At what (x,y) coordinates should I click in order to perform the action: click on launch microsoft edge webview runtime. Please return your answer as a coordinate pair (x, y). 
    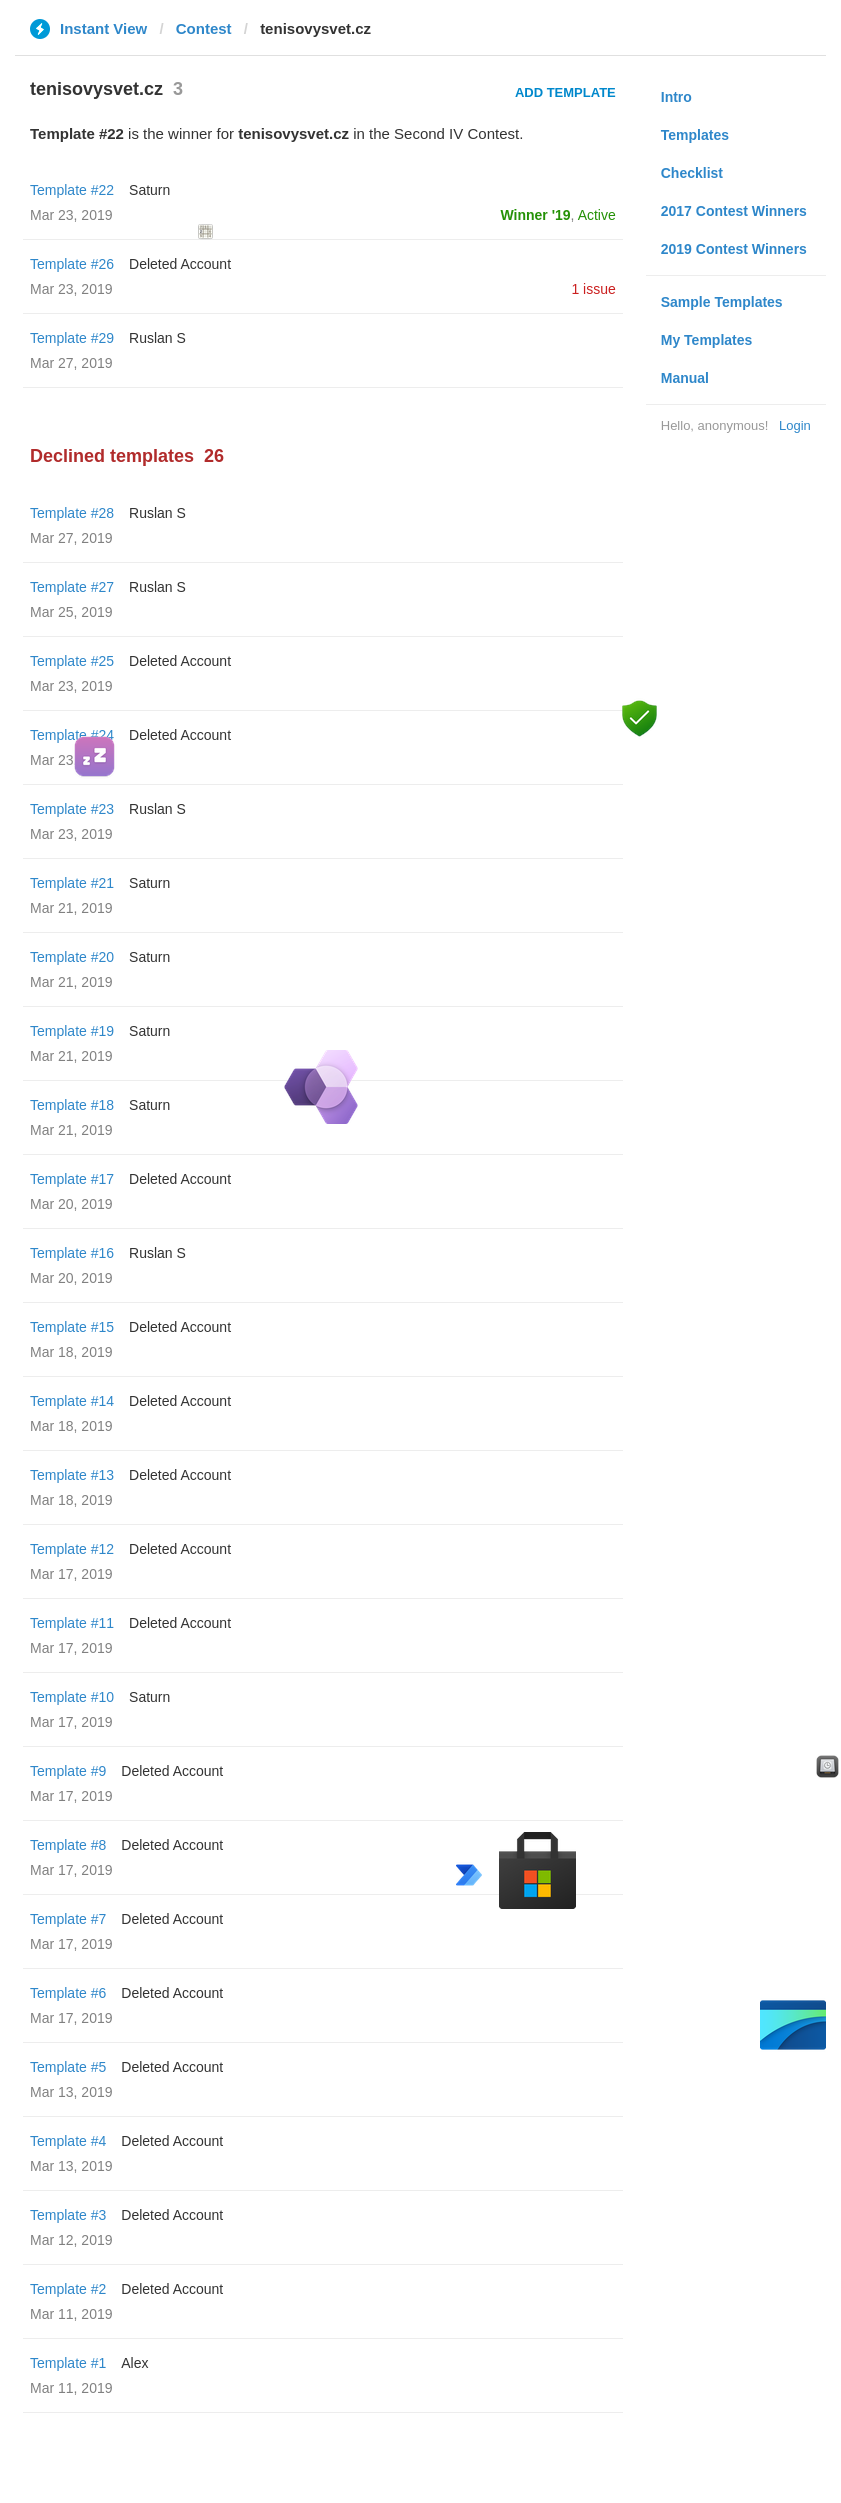
    Looking at the image, I should click on (793, 2025).